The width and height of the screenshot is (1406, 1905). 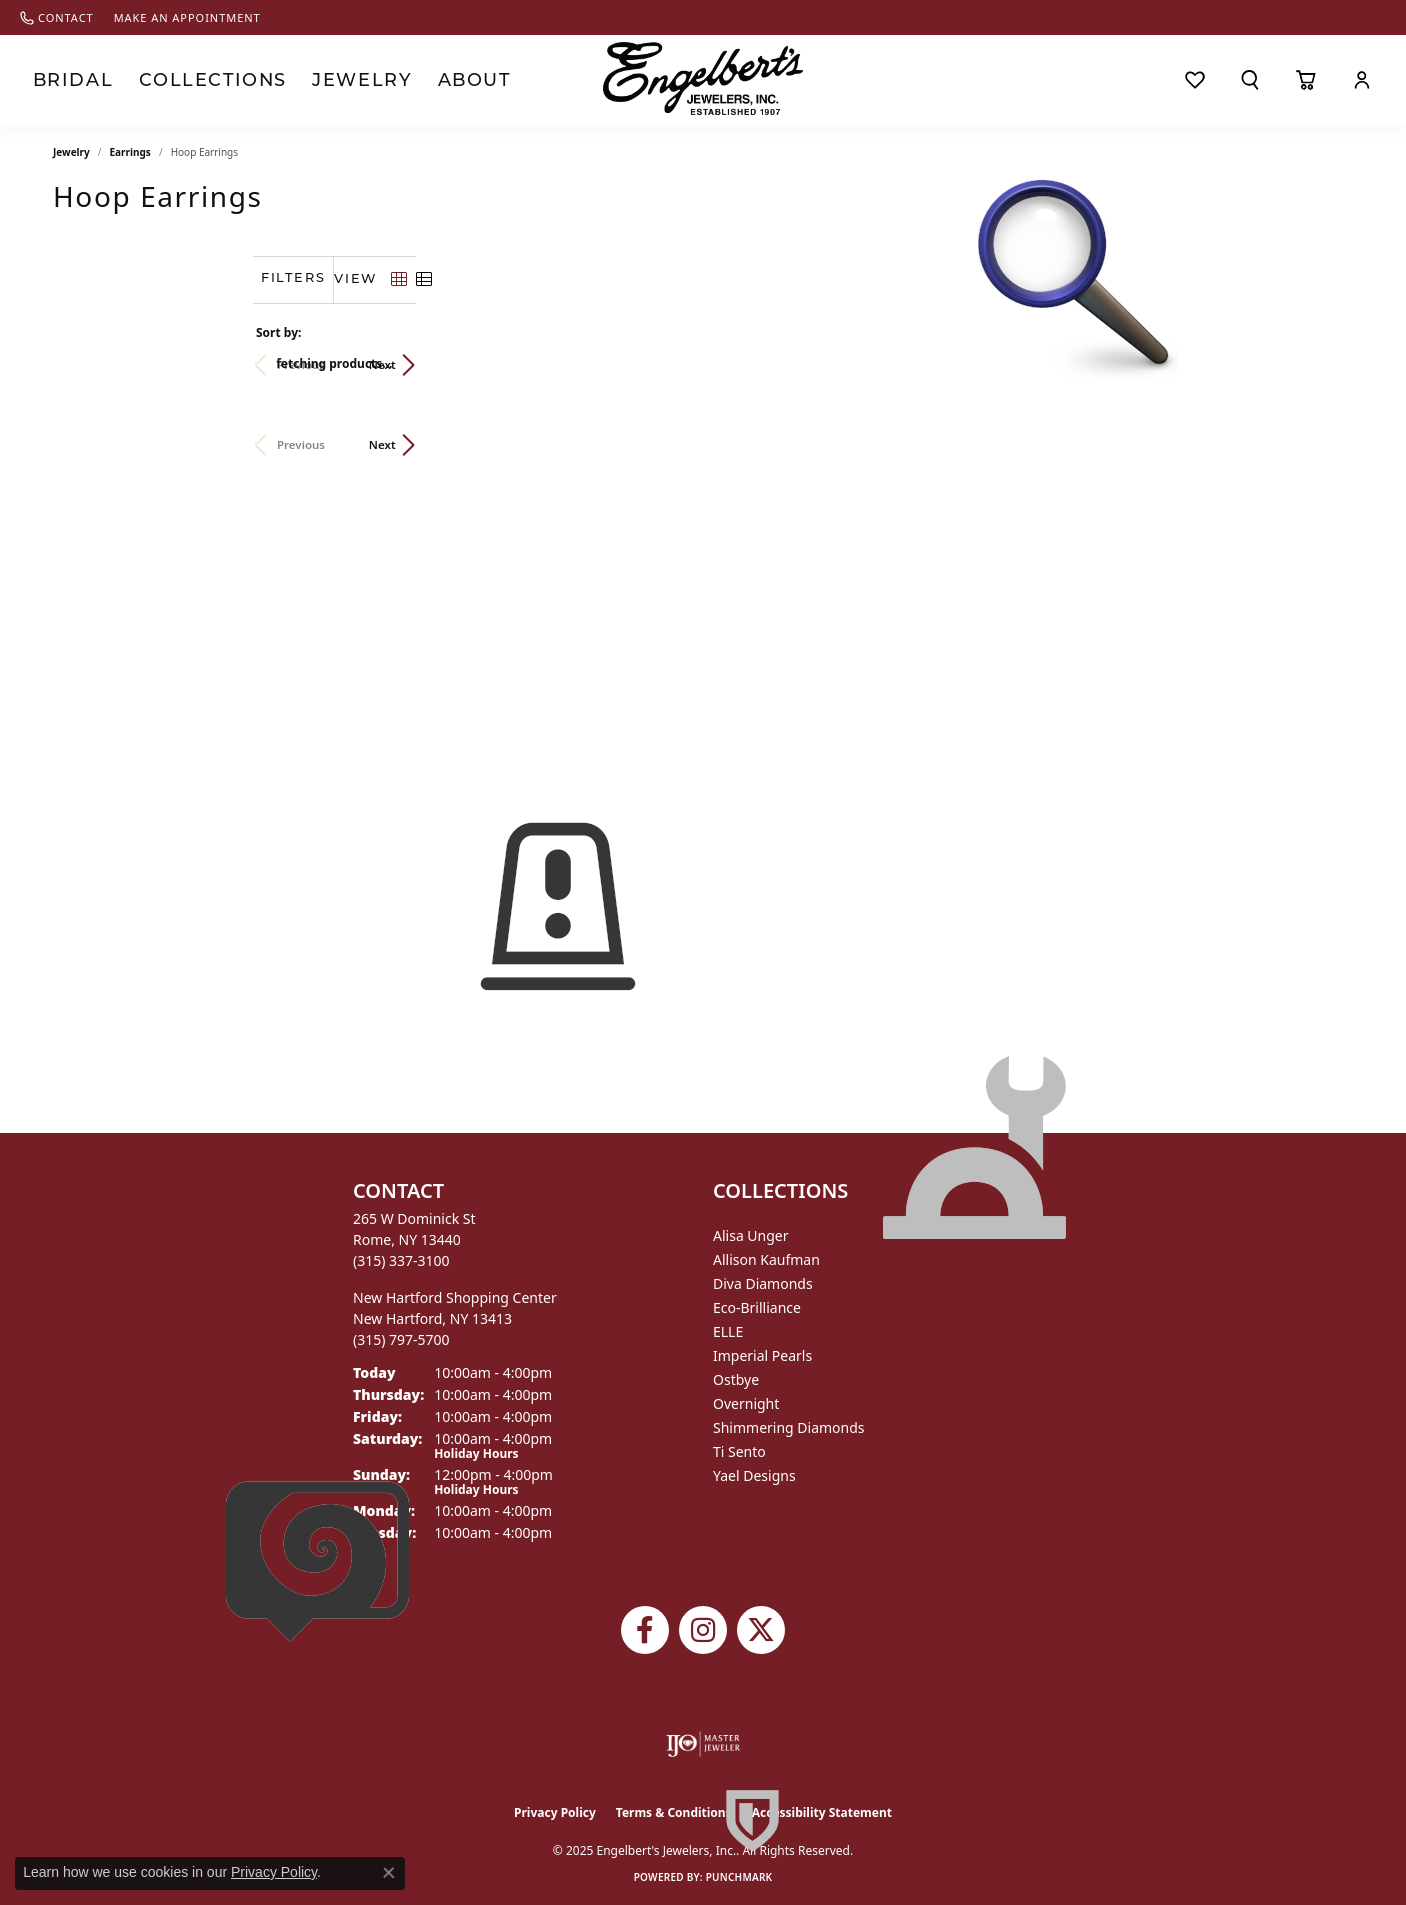 What do you see at coordinates (317, 1561) in the screenshot?
I see `open fractal messaging app` at bounding box center [317, 1561].